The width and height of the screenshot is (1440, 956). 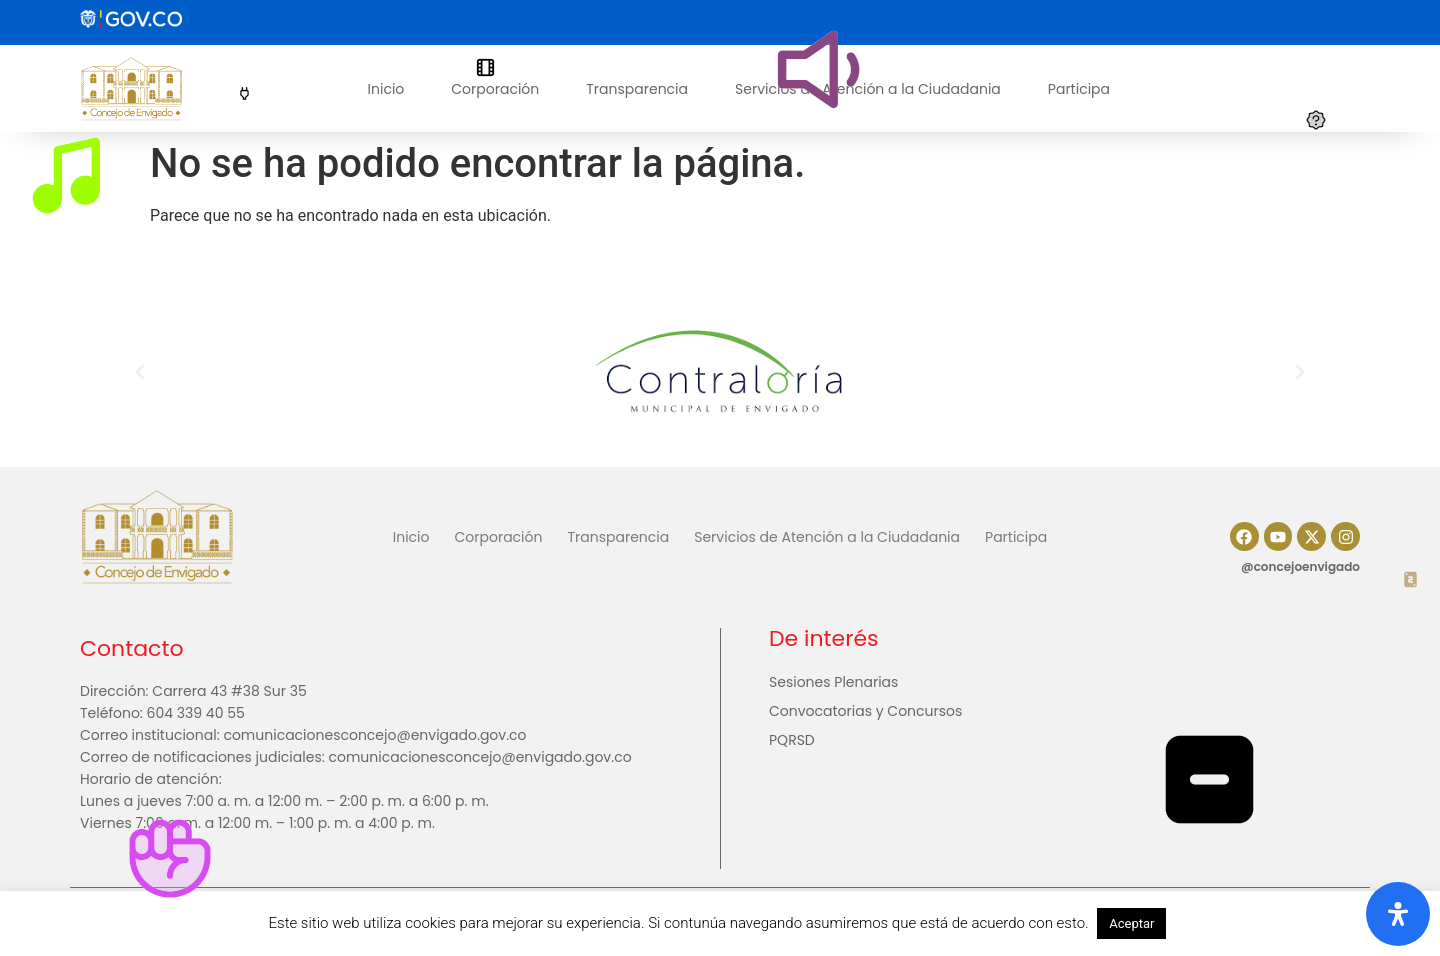 I want to click on access frequently asked questions or help center, so click(x=1316, y=120).